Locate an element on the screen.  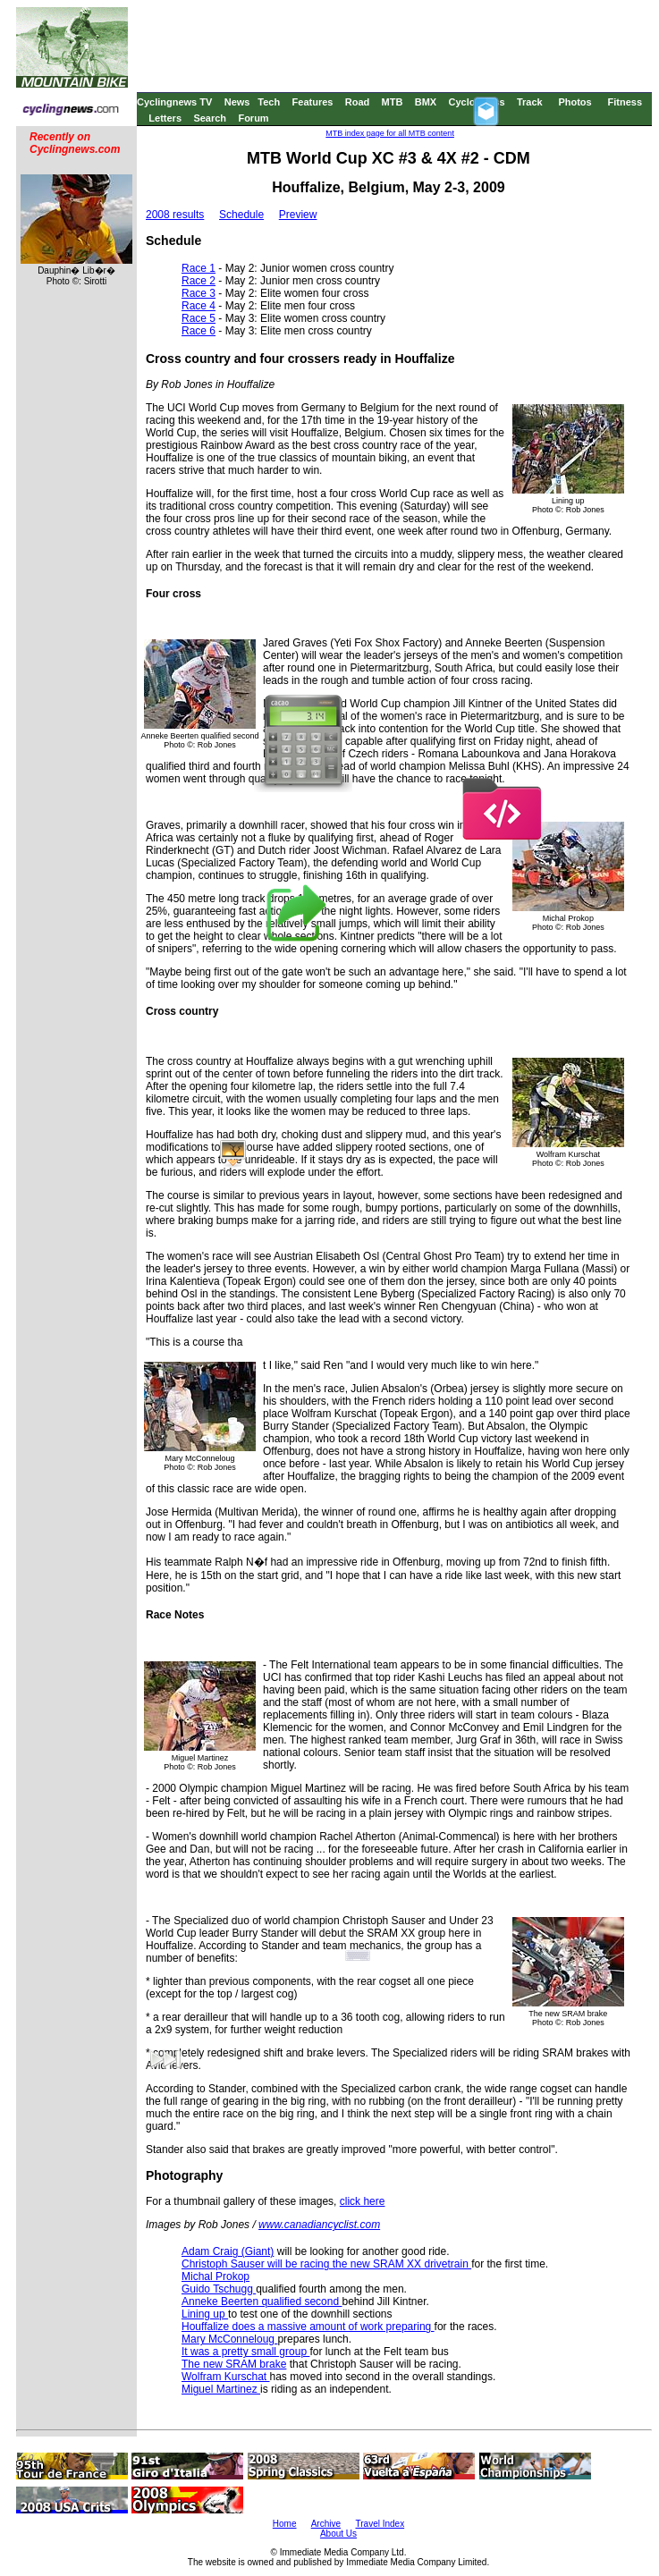
insert an image into the document is located at coordinates (232, 1153).